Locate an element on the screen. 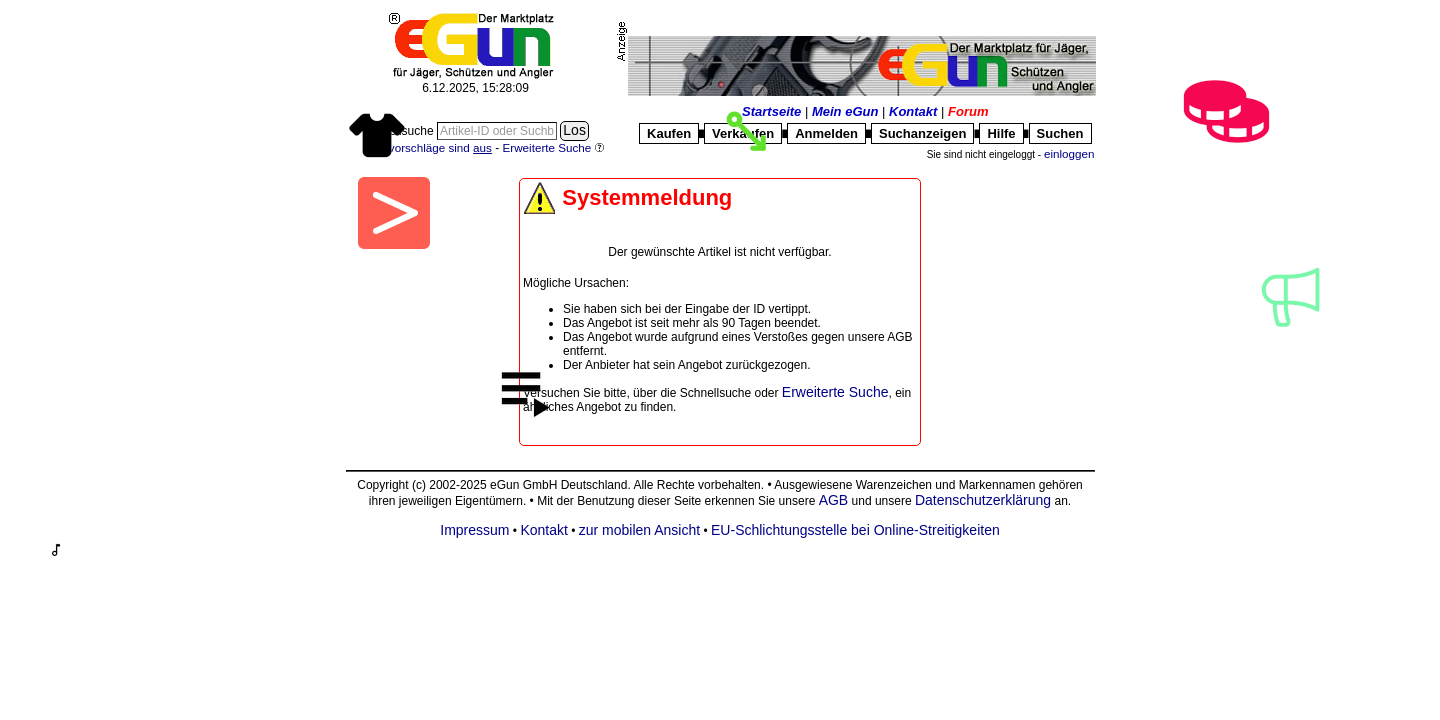  browse clothing or apparel items is located at coordinates (377, 134).